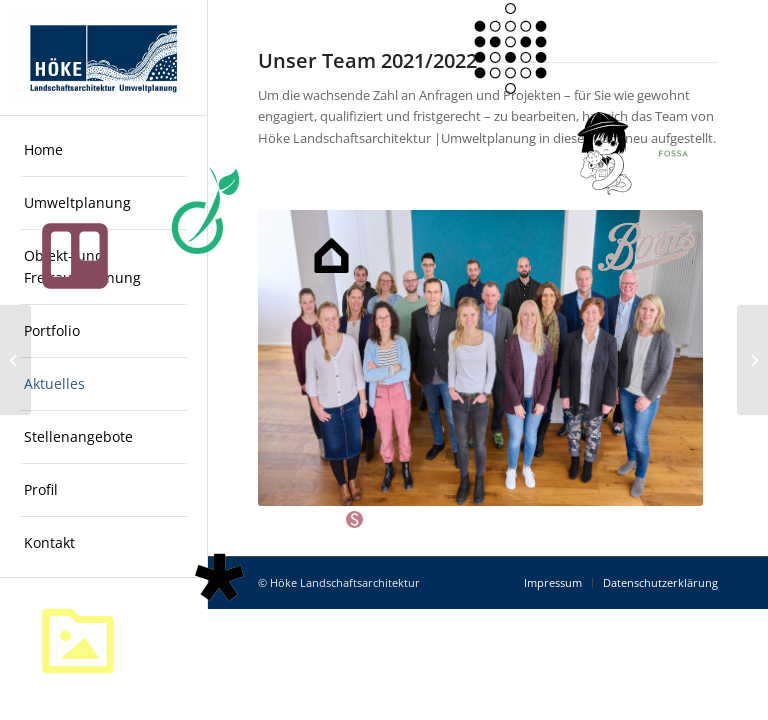  What do you see at coordinates (354, 519) in the screenshot?
I see `swiper javascript library logo` at bounding box center [354, 519].